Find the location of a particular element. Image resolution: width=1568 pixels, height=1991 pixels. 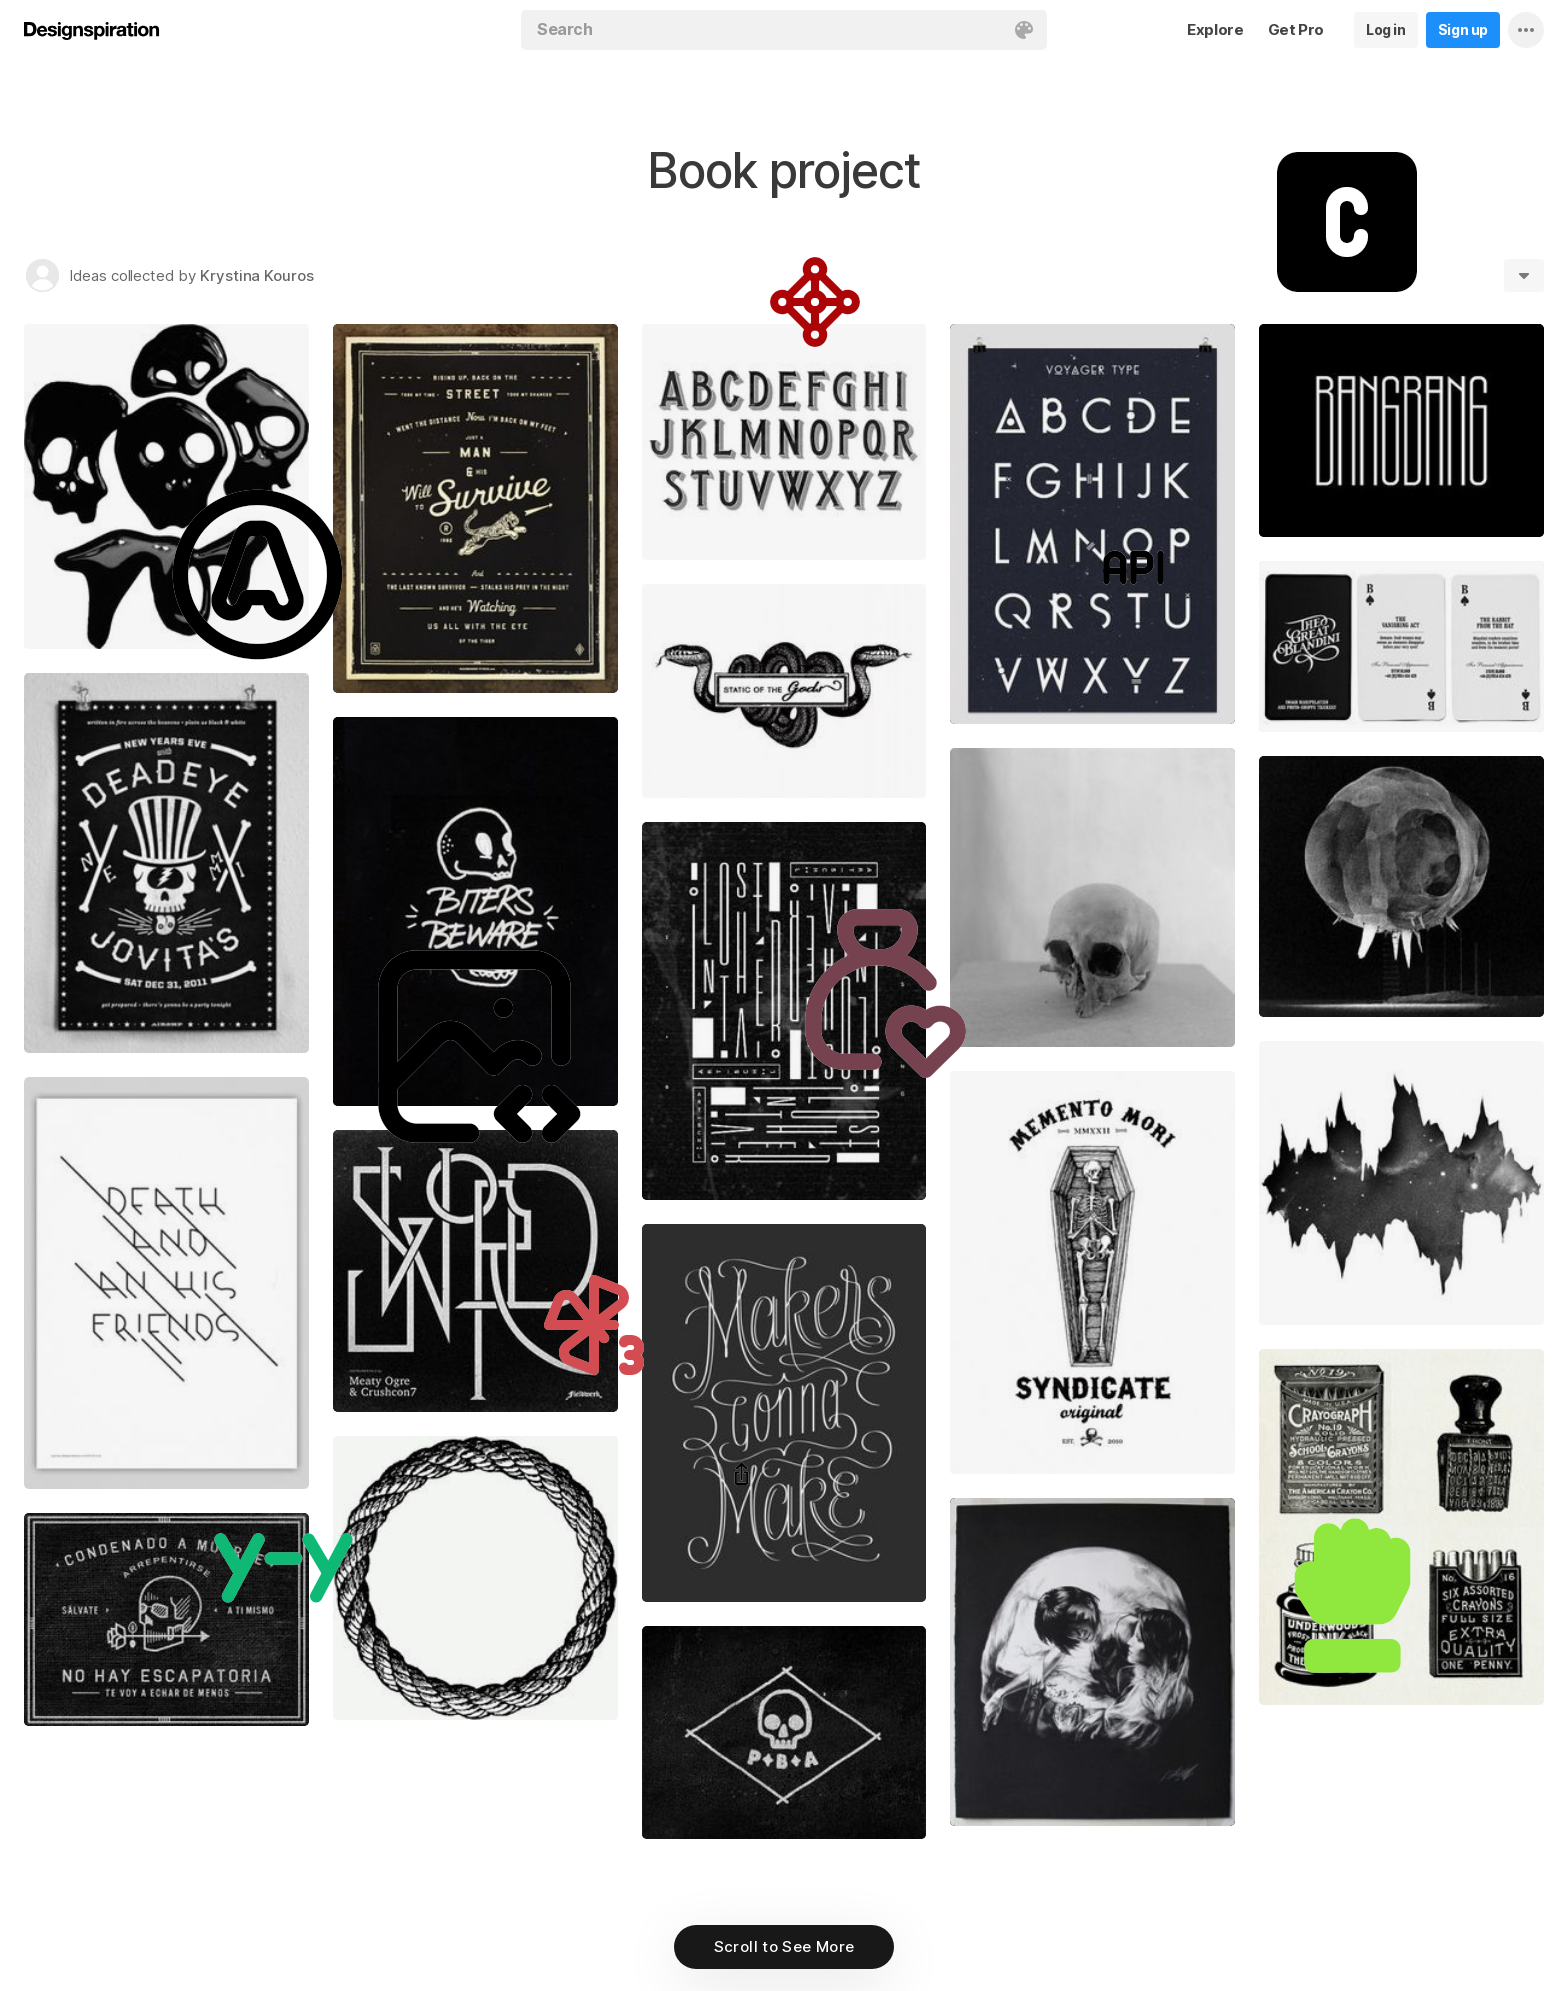

represents a mathematical subtraction operation (y minus y) is located at coordinates (283, 1558).